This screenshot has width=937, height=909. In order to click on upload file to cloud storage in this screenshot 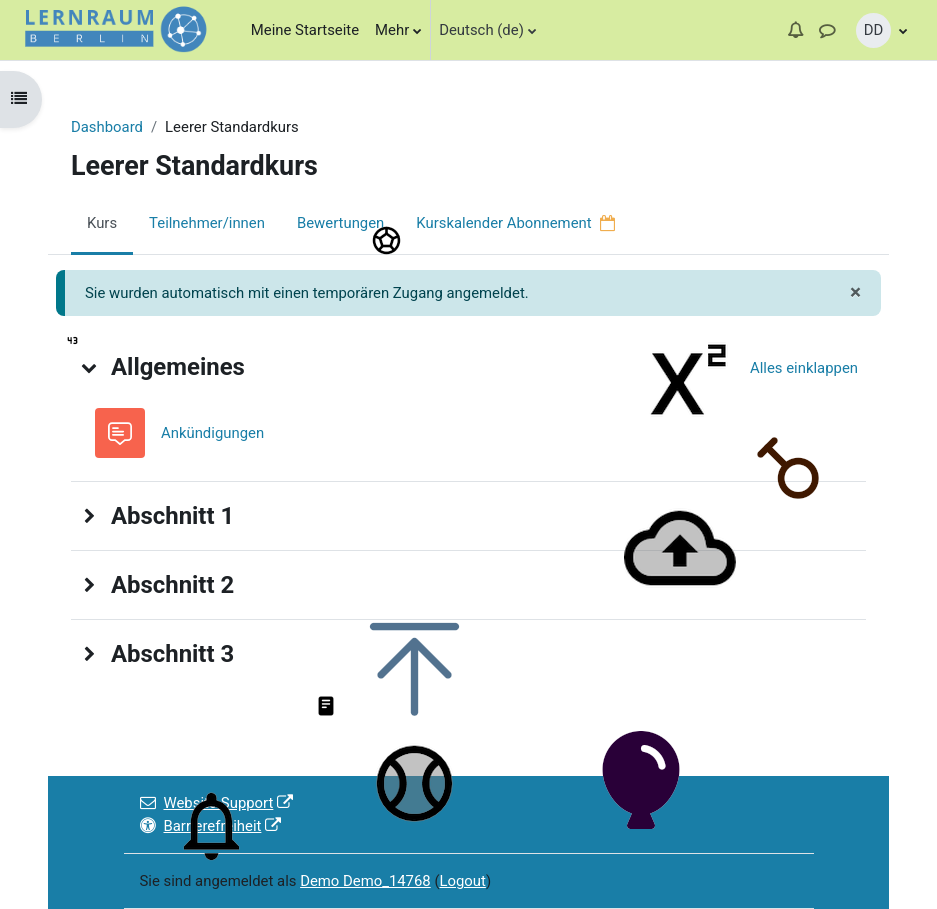, I will do `click(680, 548)`.